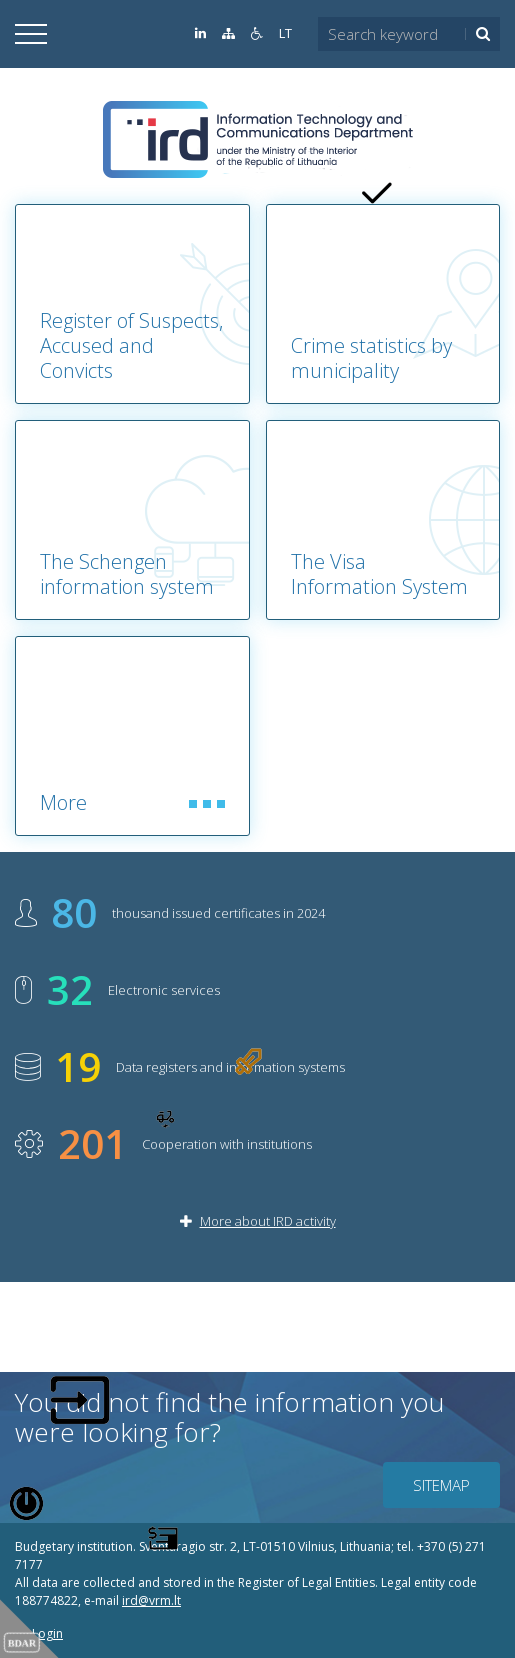  What do you see at coordinates (249, 1061) in the screenshot?
I see `access combat or battle features` at bounding box center [249, 1061].